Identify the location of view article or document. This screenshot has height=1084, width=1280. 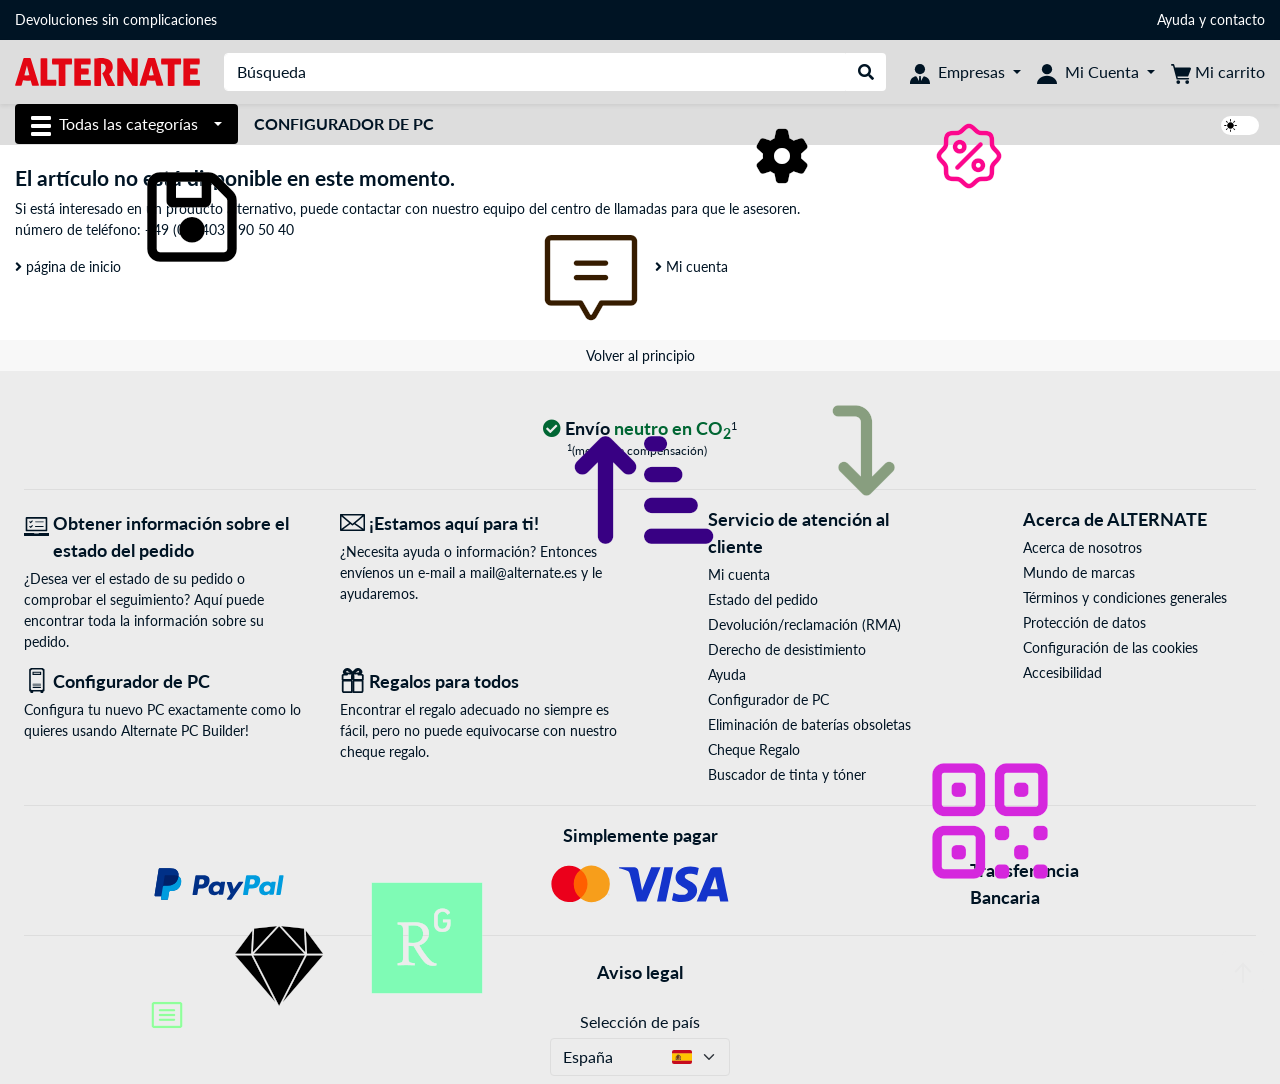
(167, 1015).